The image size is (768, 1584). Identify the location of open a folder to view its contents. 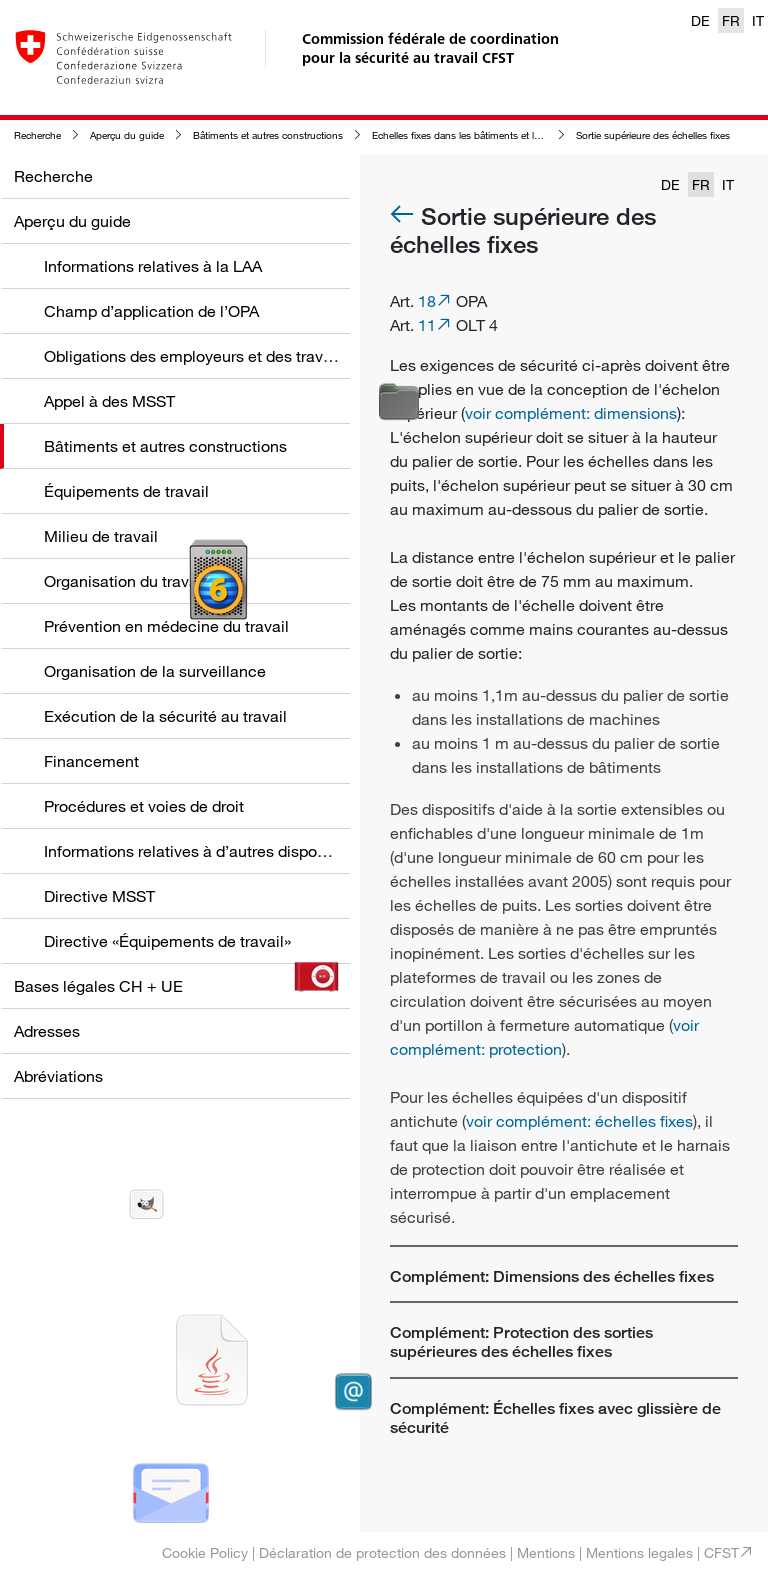
(399, 401).